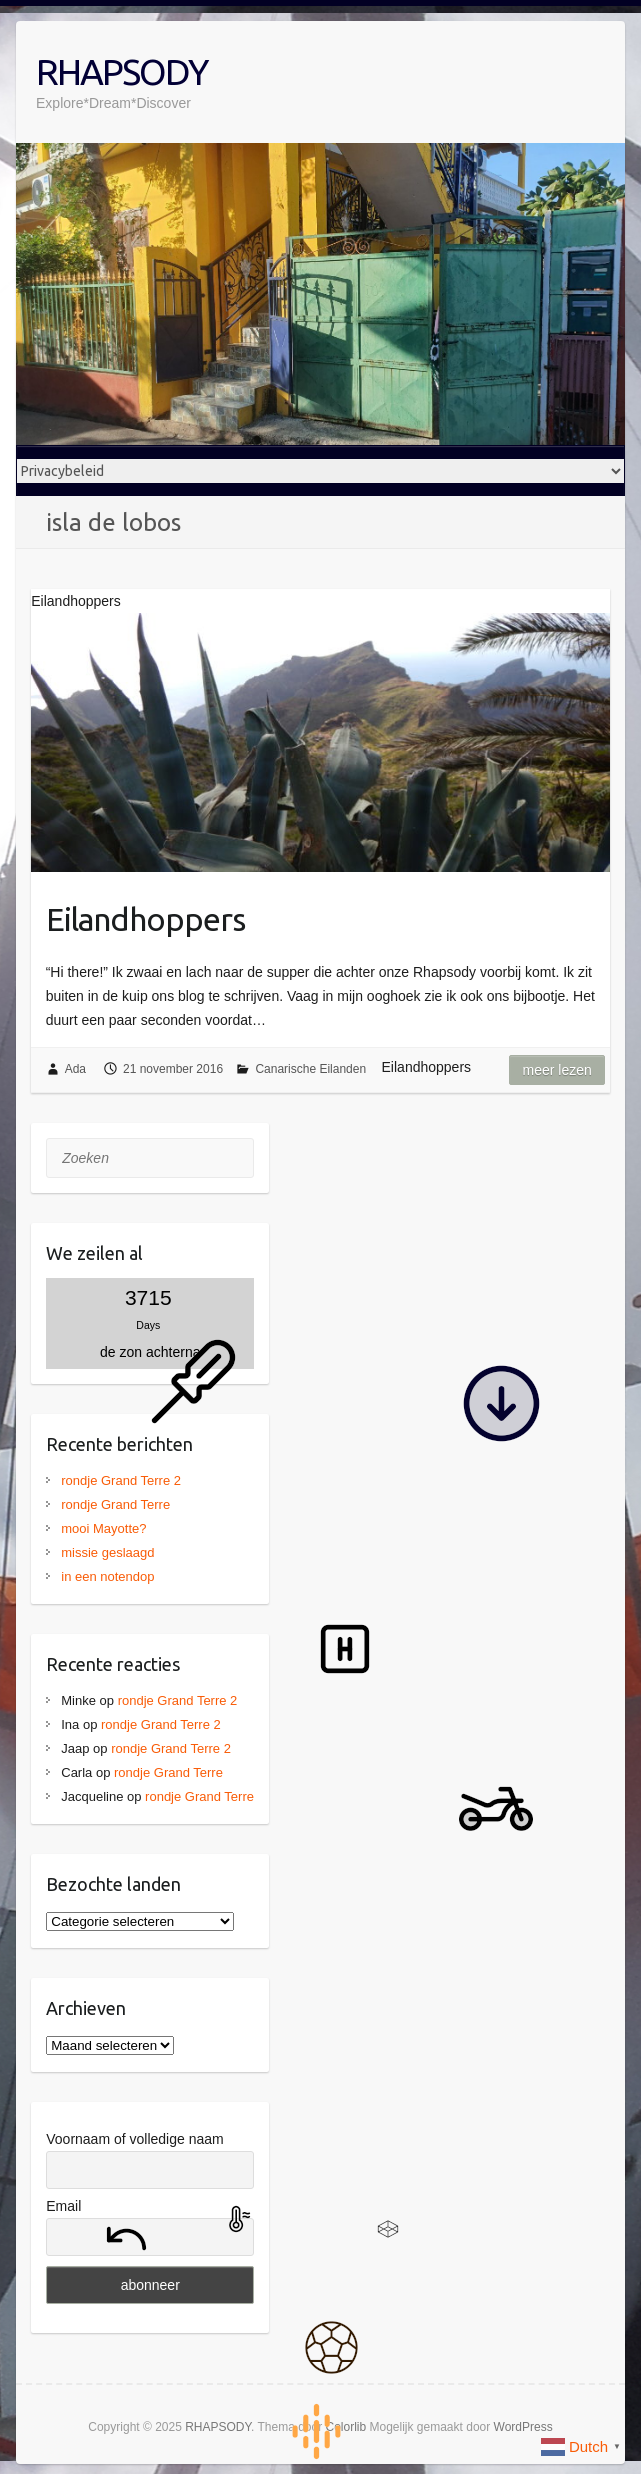 The height and width of the screenshot is (2474, 641). What do you see at coordinates (193, 1381) in the screenshot?
I see `access settings or configuration options` at bounding box center [193, 1381].